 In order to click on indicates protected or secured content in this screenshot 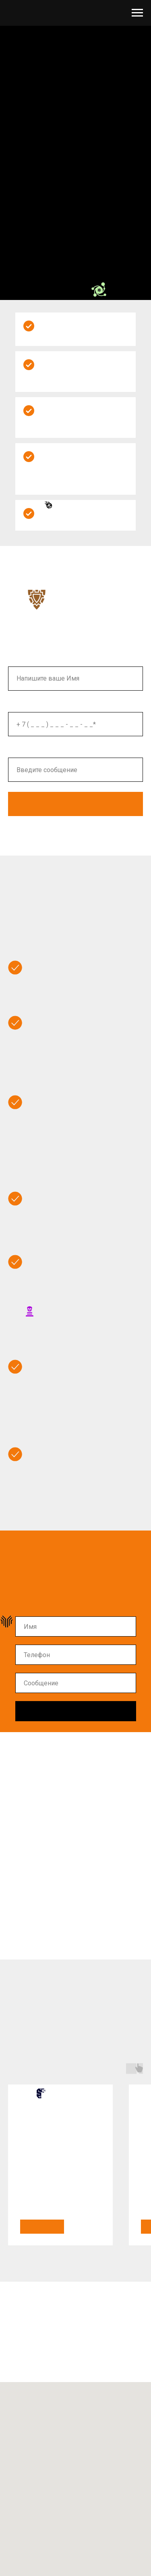, I will do `click(37, 600)`.